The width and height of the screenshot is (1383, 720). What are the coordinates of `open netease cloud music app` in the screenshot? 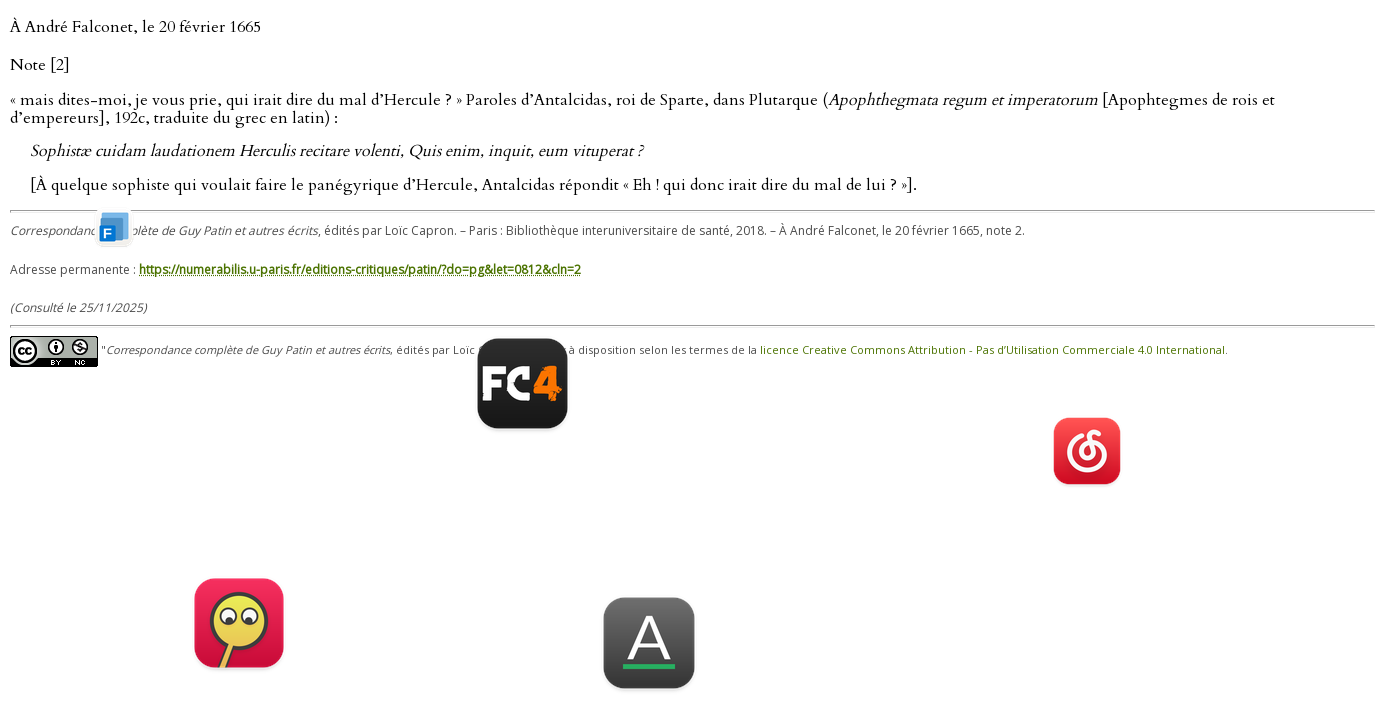 It's located at (1087, 451).